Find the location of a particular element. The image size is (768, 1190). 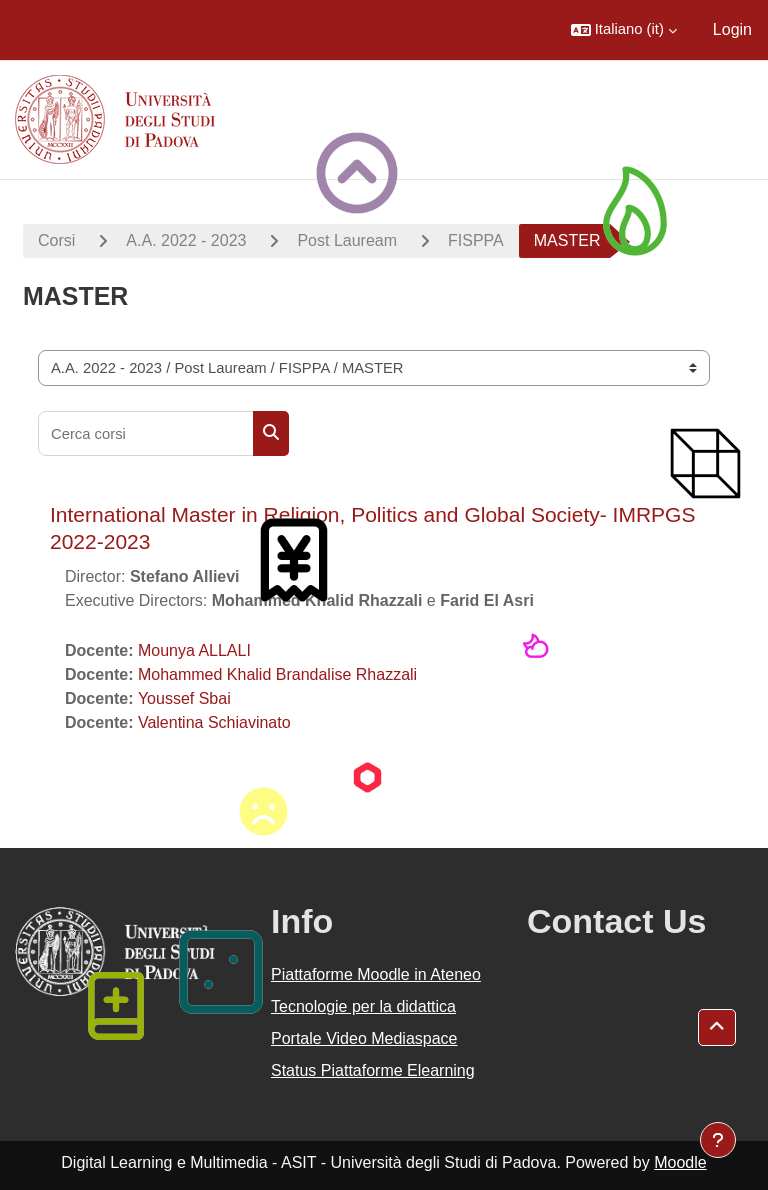

scroll to top of page is located at coordinates (357, 173).